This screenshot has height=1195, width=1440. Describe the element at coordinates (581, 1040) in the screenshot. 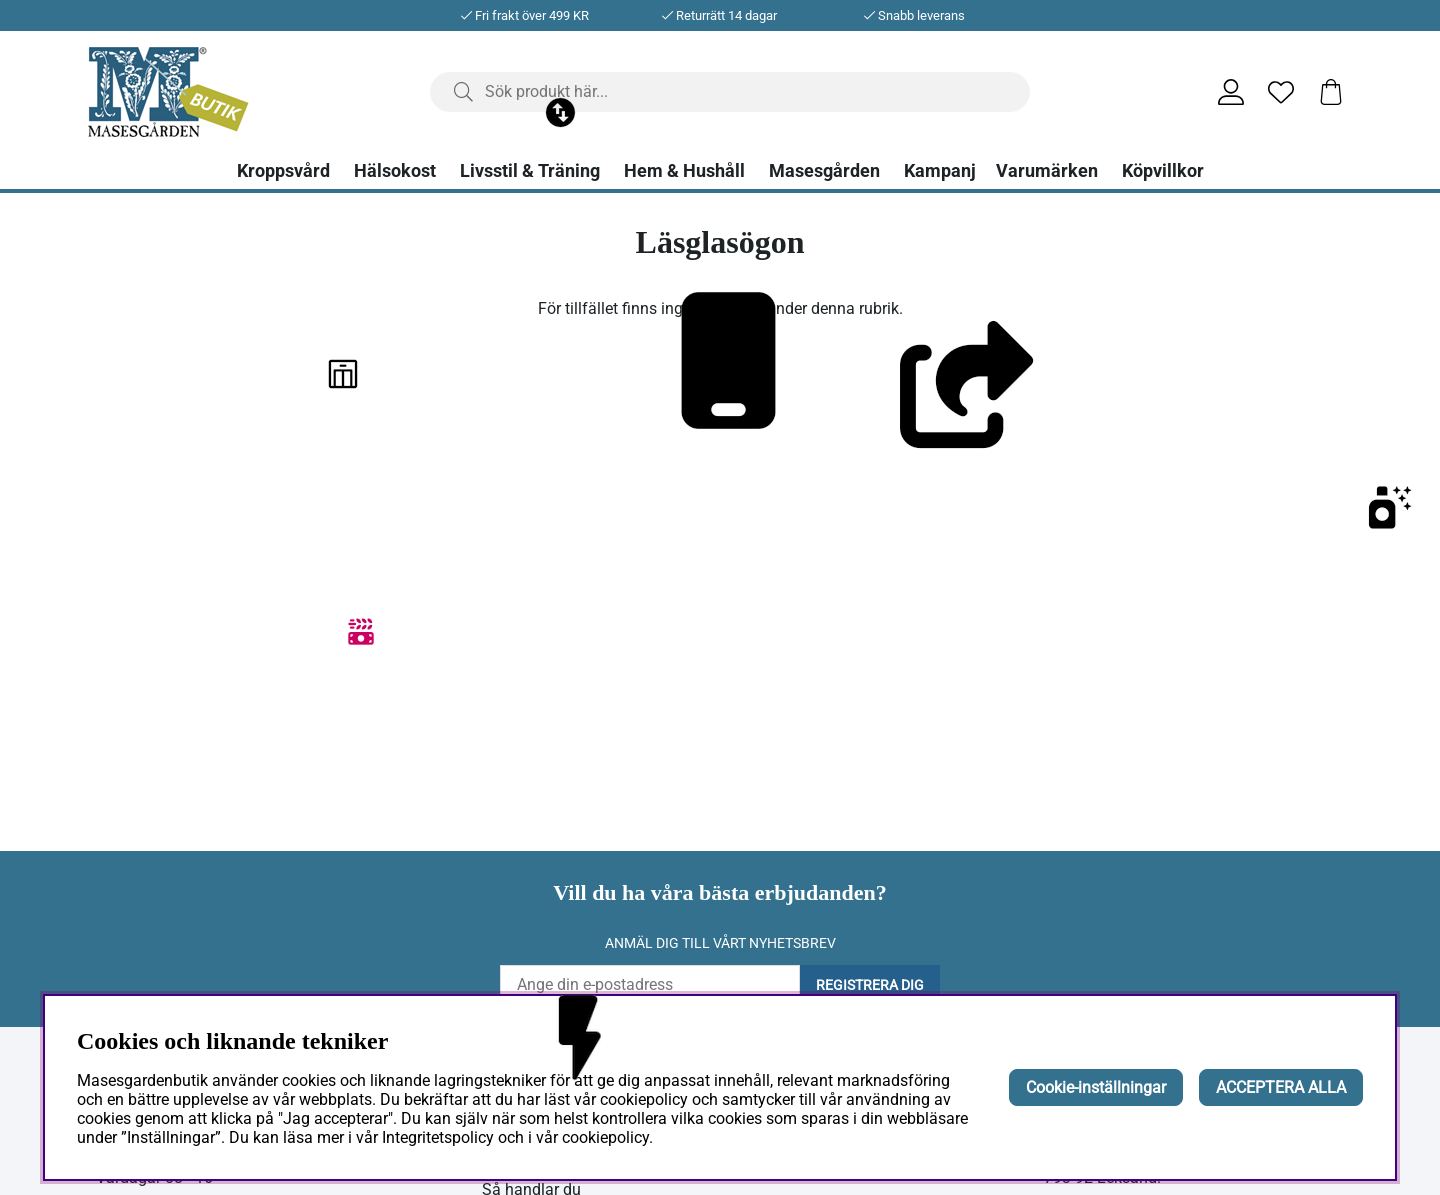

I see `turn on camera flash` at that location.